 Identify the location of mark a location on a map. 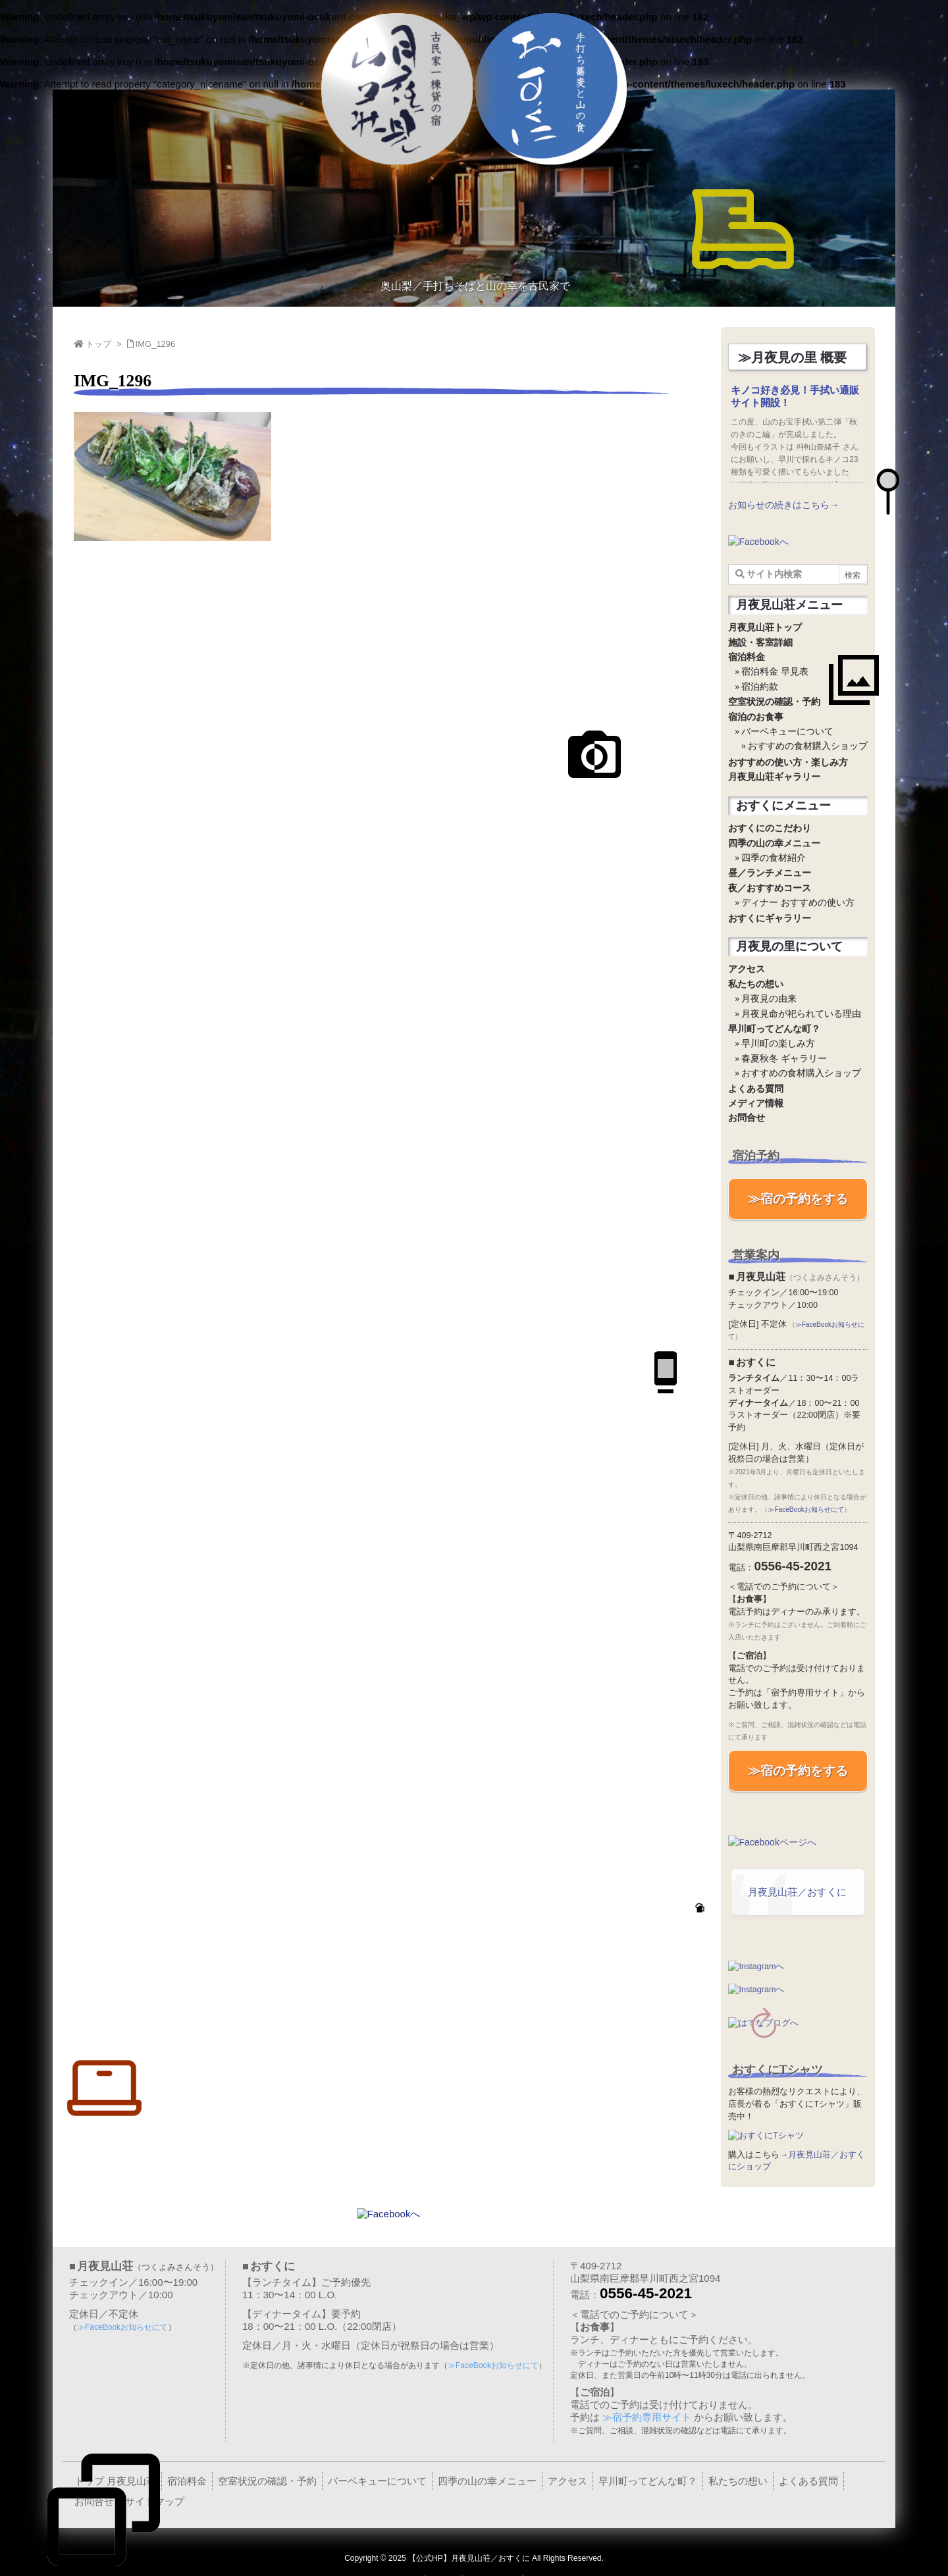
(888, 492).